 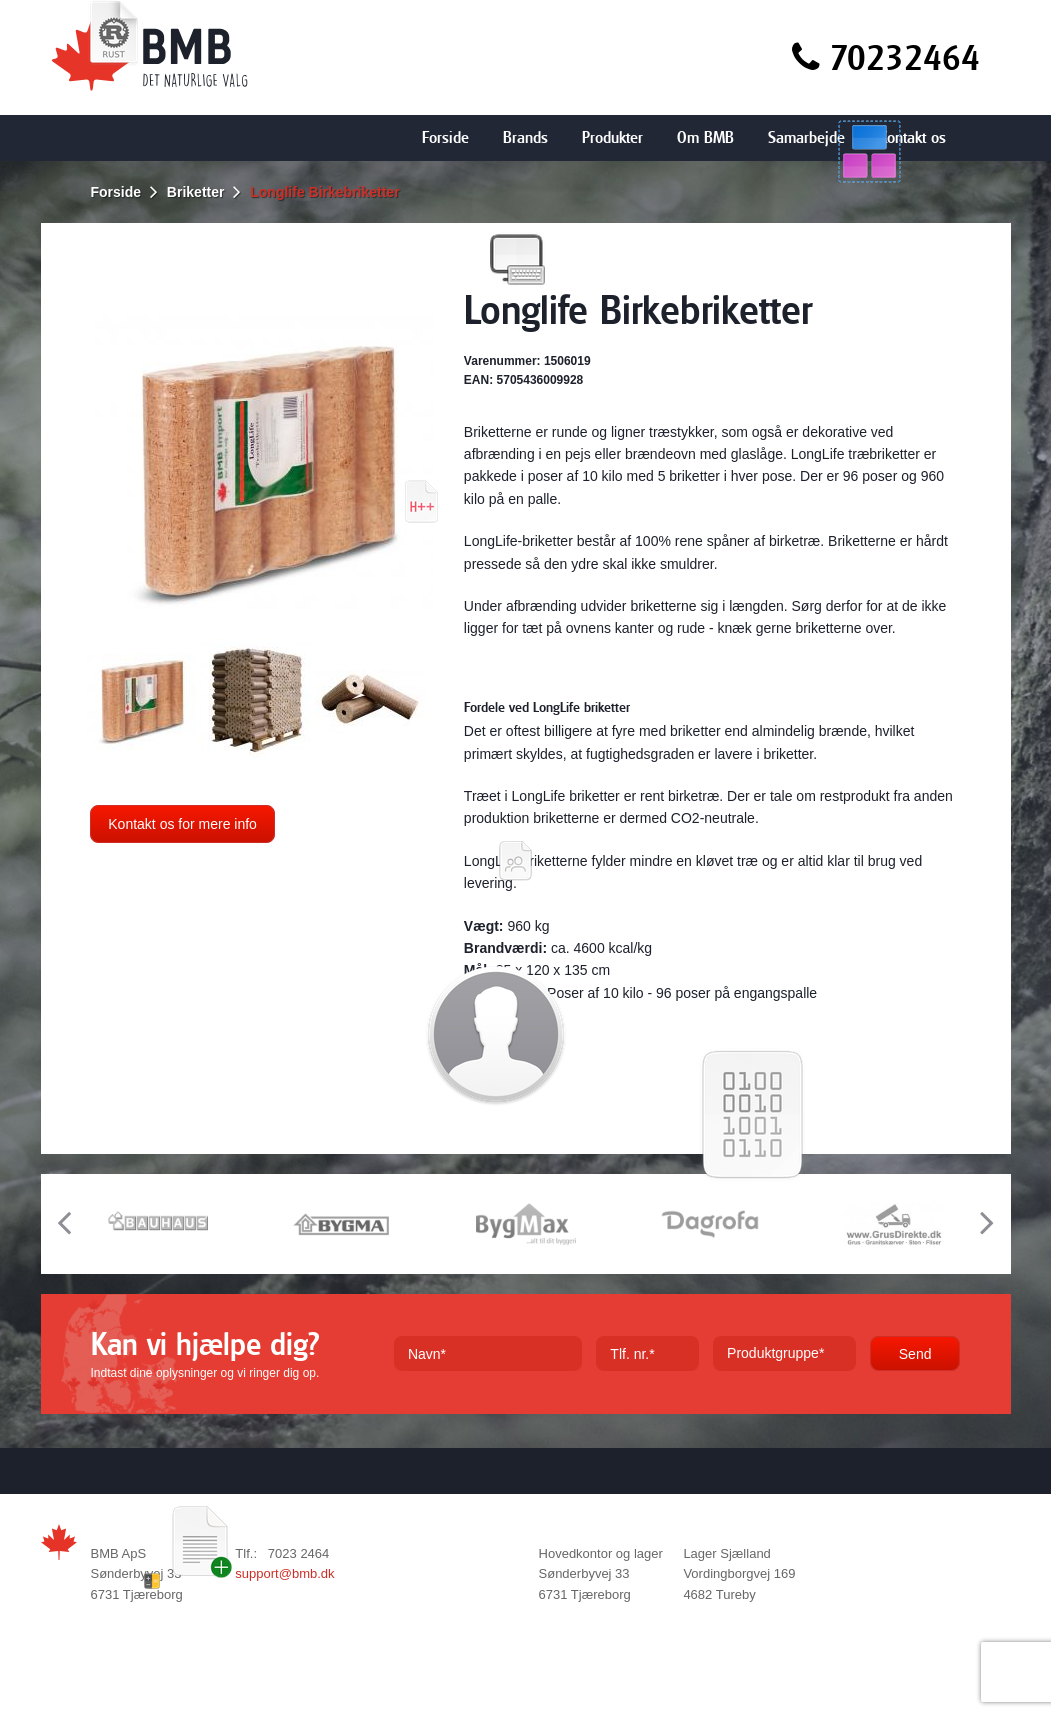 I want to click on a rust programming language source file, so click(x=114, y=33).